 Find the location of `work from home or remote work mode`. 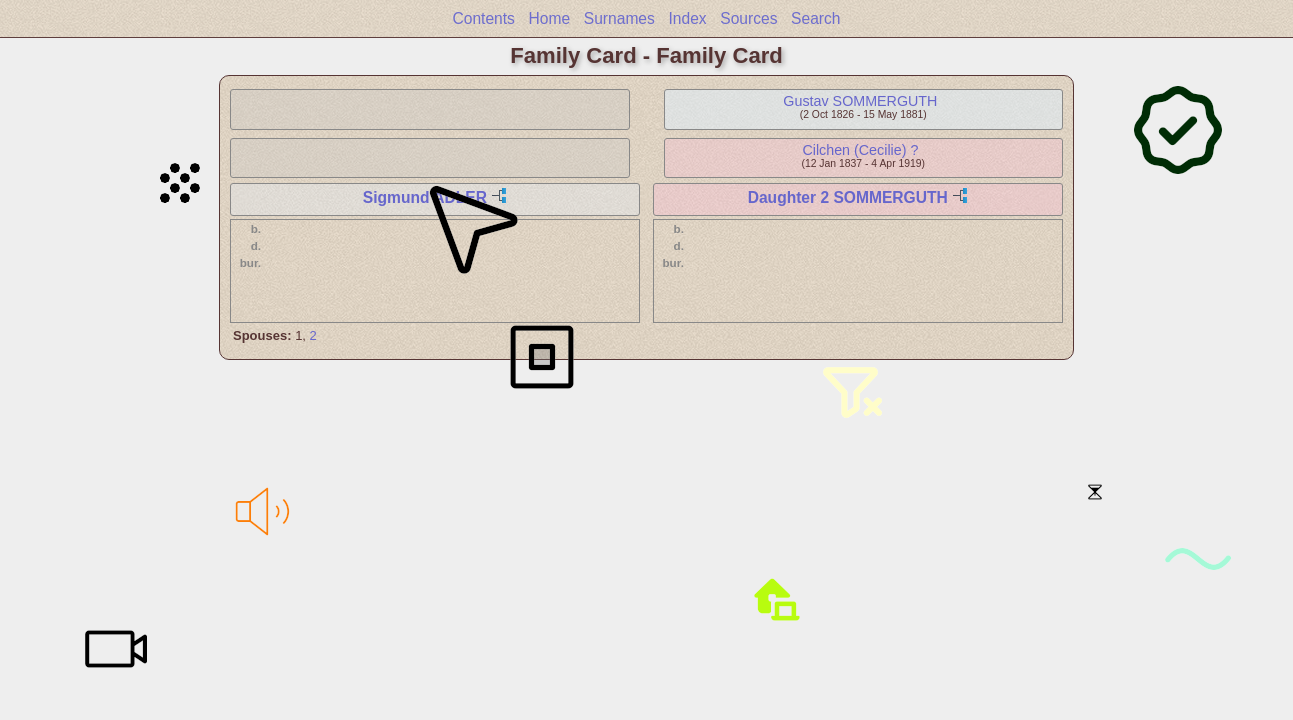

work from home or remote work mode is located at coordinates (777, 599).